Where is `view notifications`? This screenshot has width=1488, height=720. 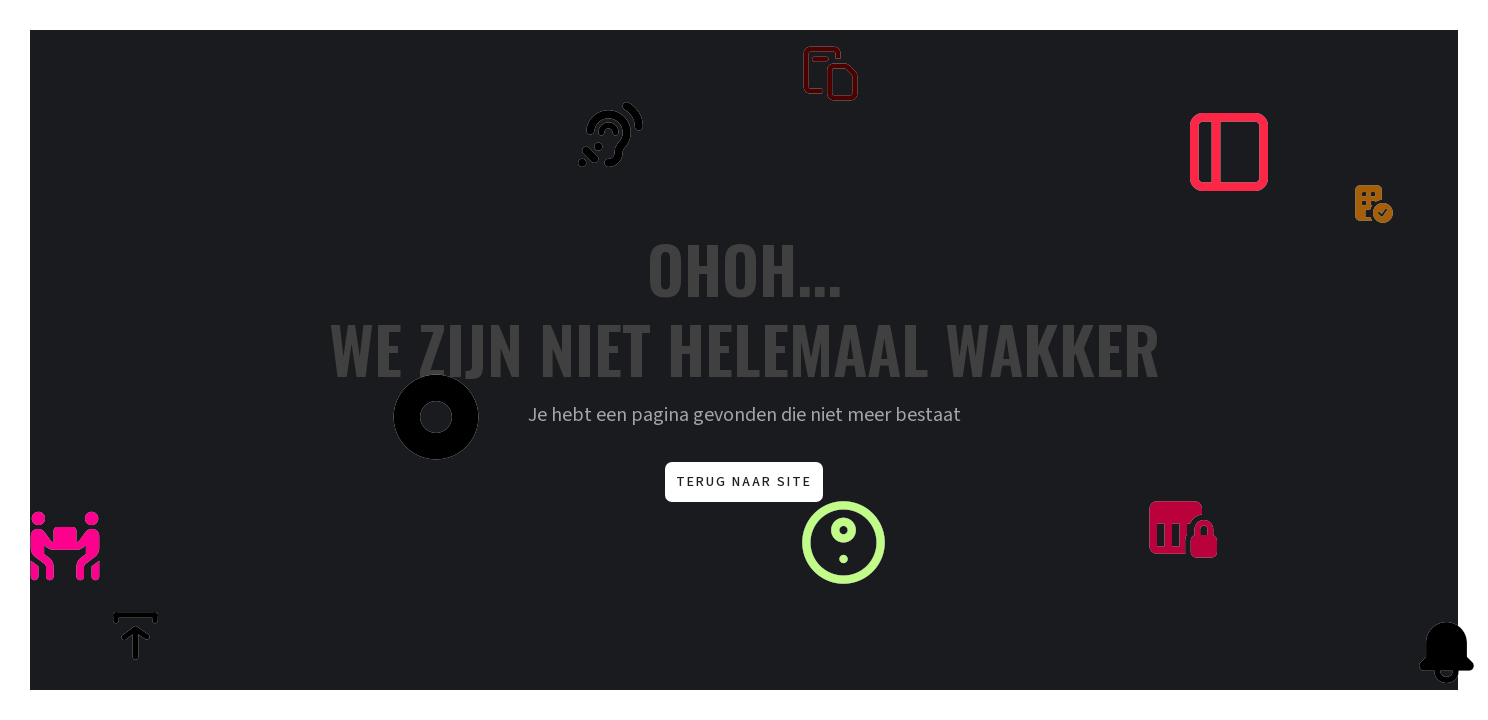 view notifications is located at coordinates (1446, 652).